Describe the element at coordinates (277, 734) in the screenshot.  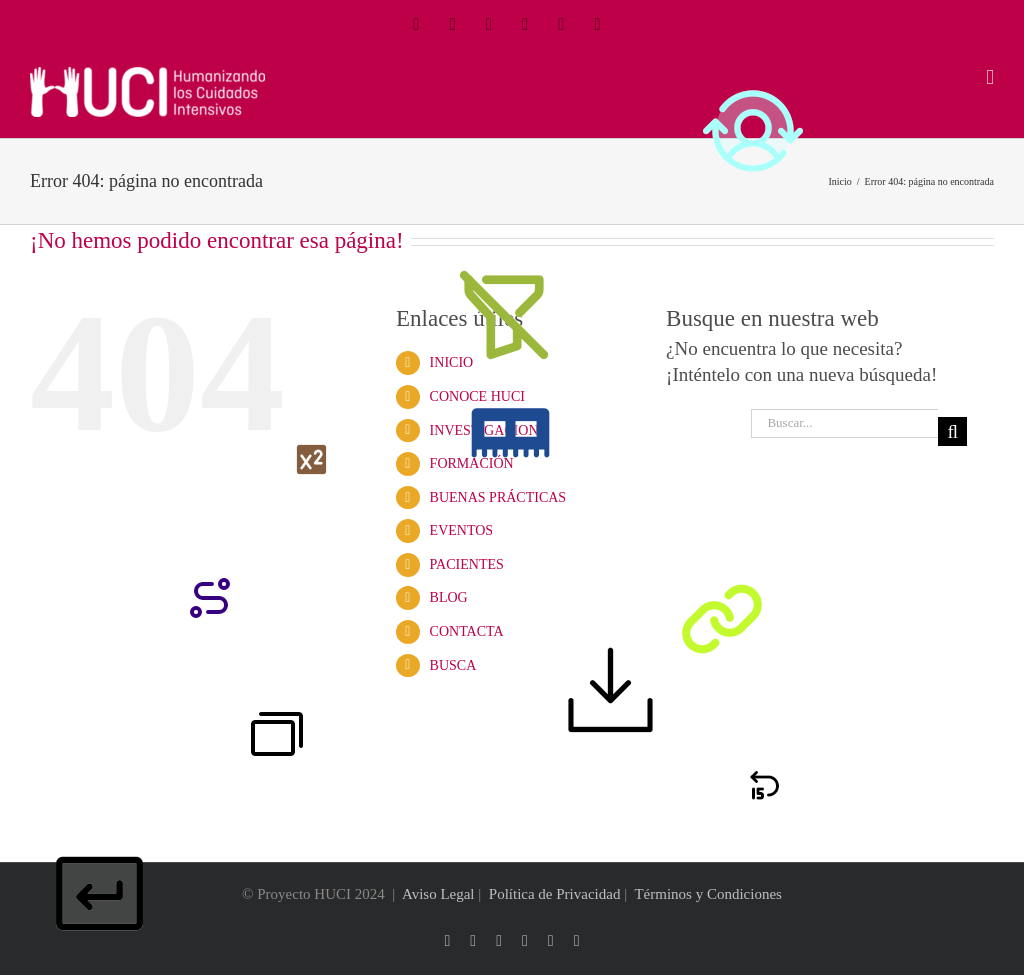
I see `view stacked cards or layers` at that location.